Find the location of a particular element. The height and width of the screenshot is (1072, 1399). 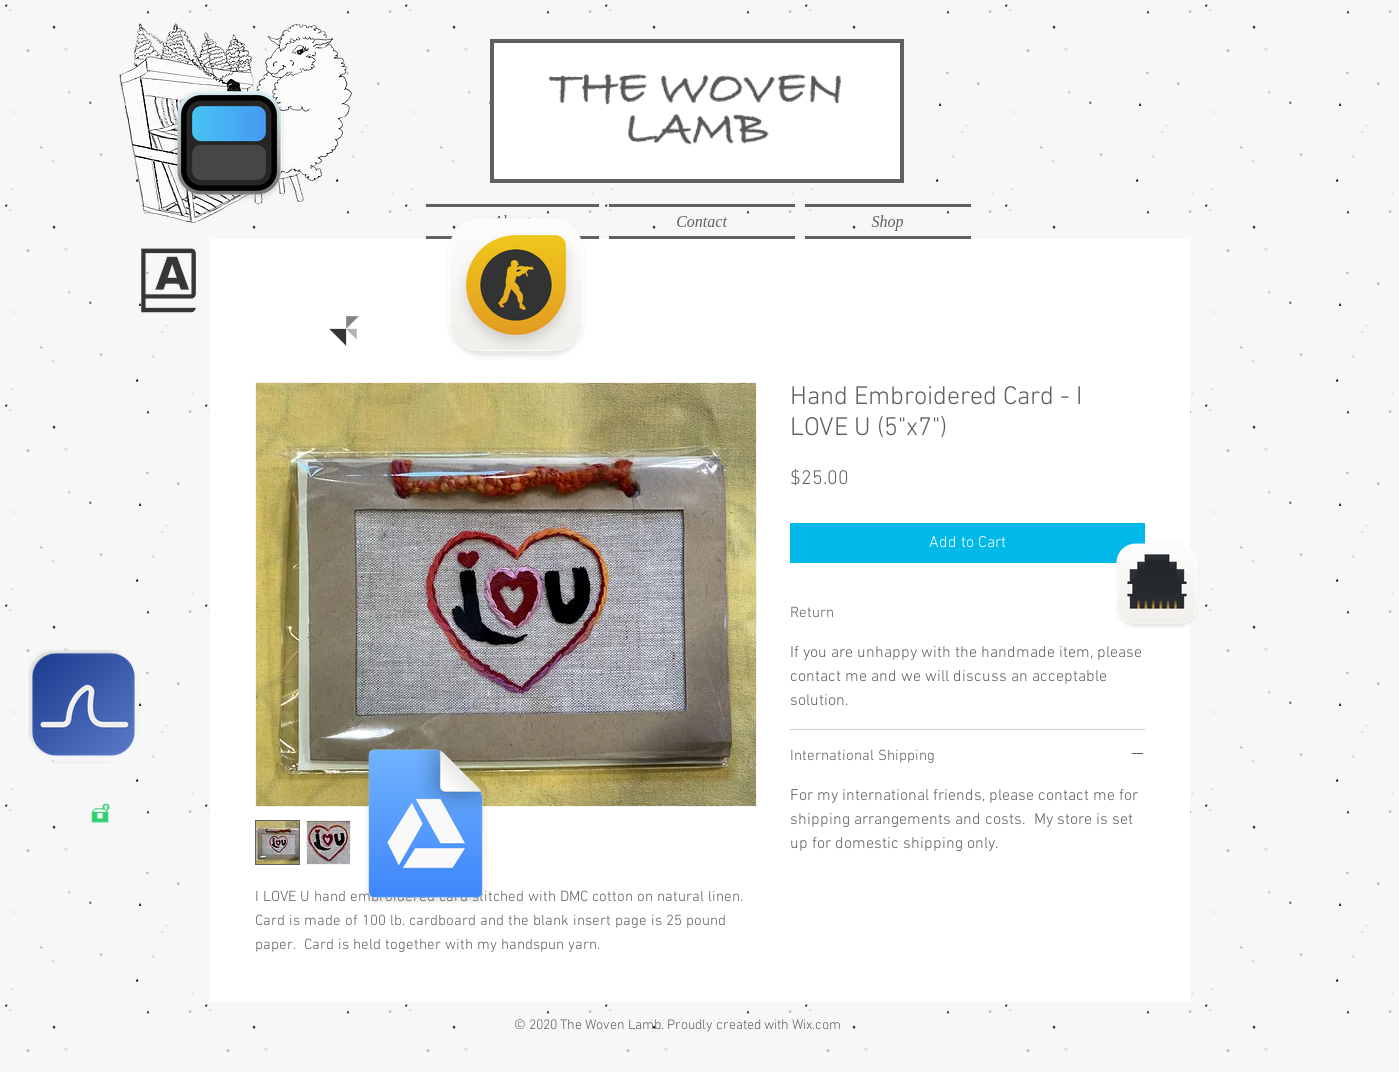

a google drive shortcut or linked file is located at coordinates (425, 826).